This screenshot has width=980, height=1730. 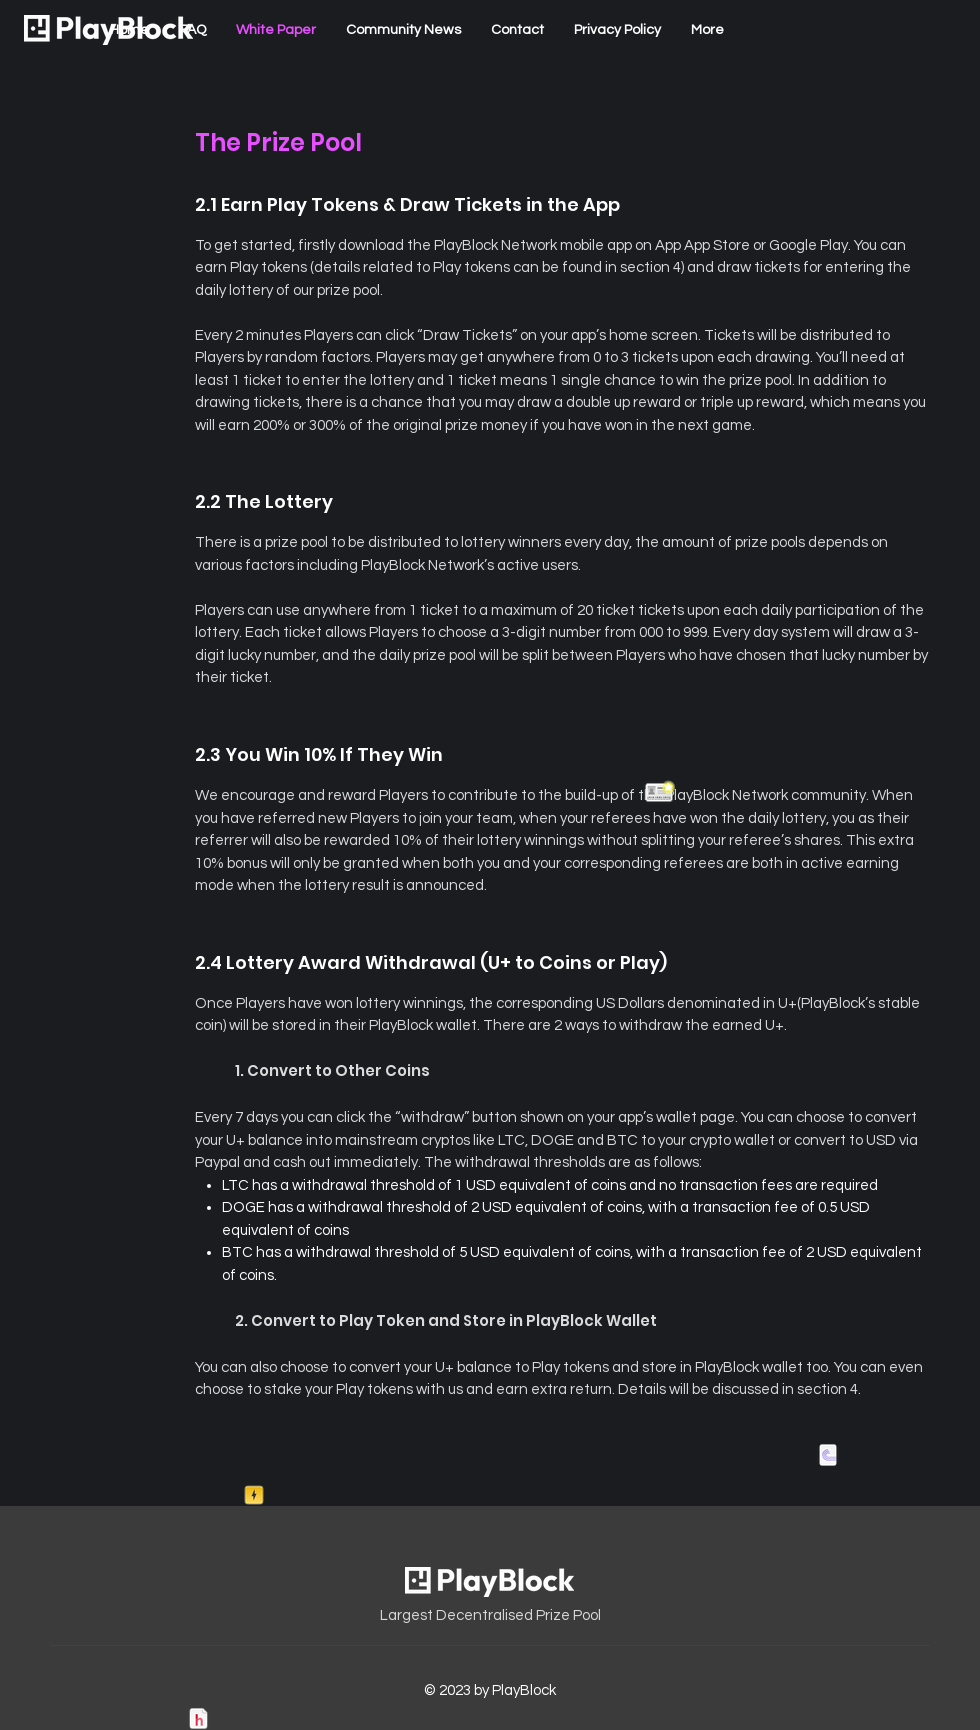 What do you see at coordinates (828, 1455) in the screenshot?
I see `a bittorrent torrent file` at bounding box center [828, 1455].